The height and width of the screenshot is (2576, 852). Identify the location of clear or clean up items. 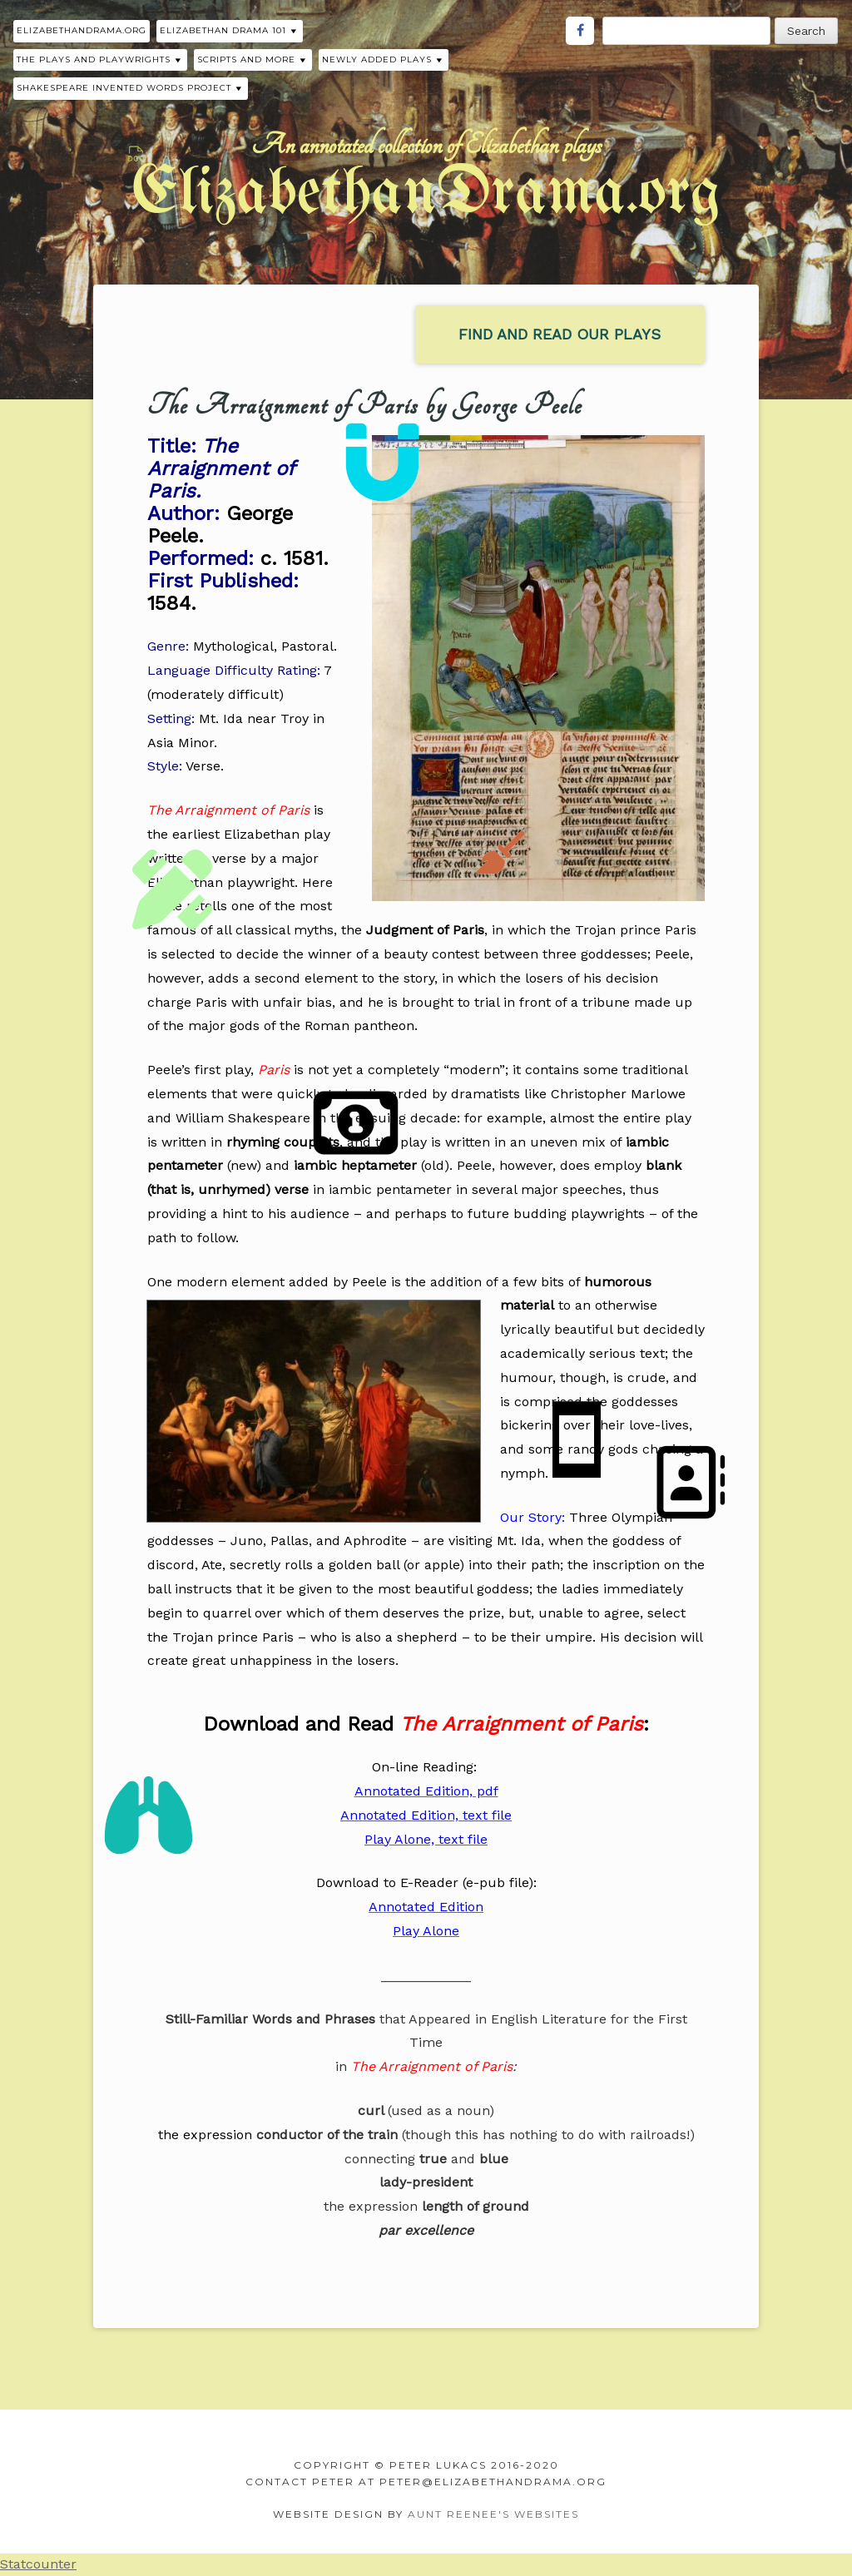
(500, 852).